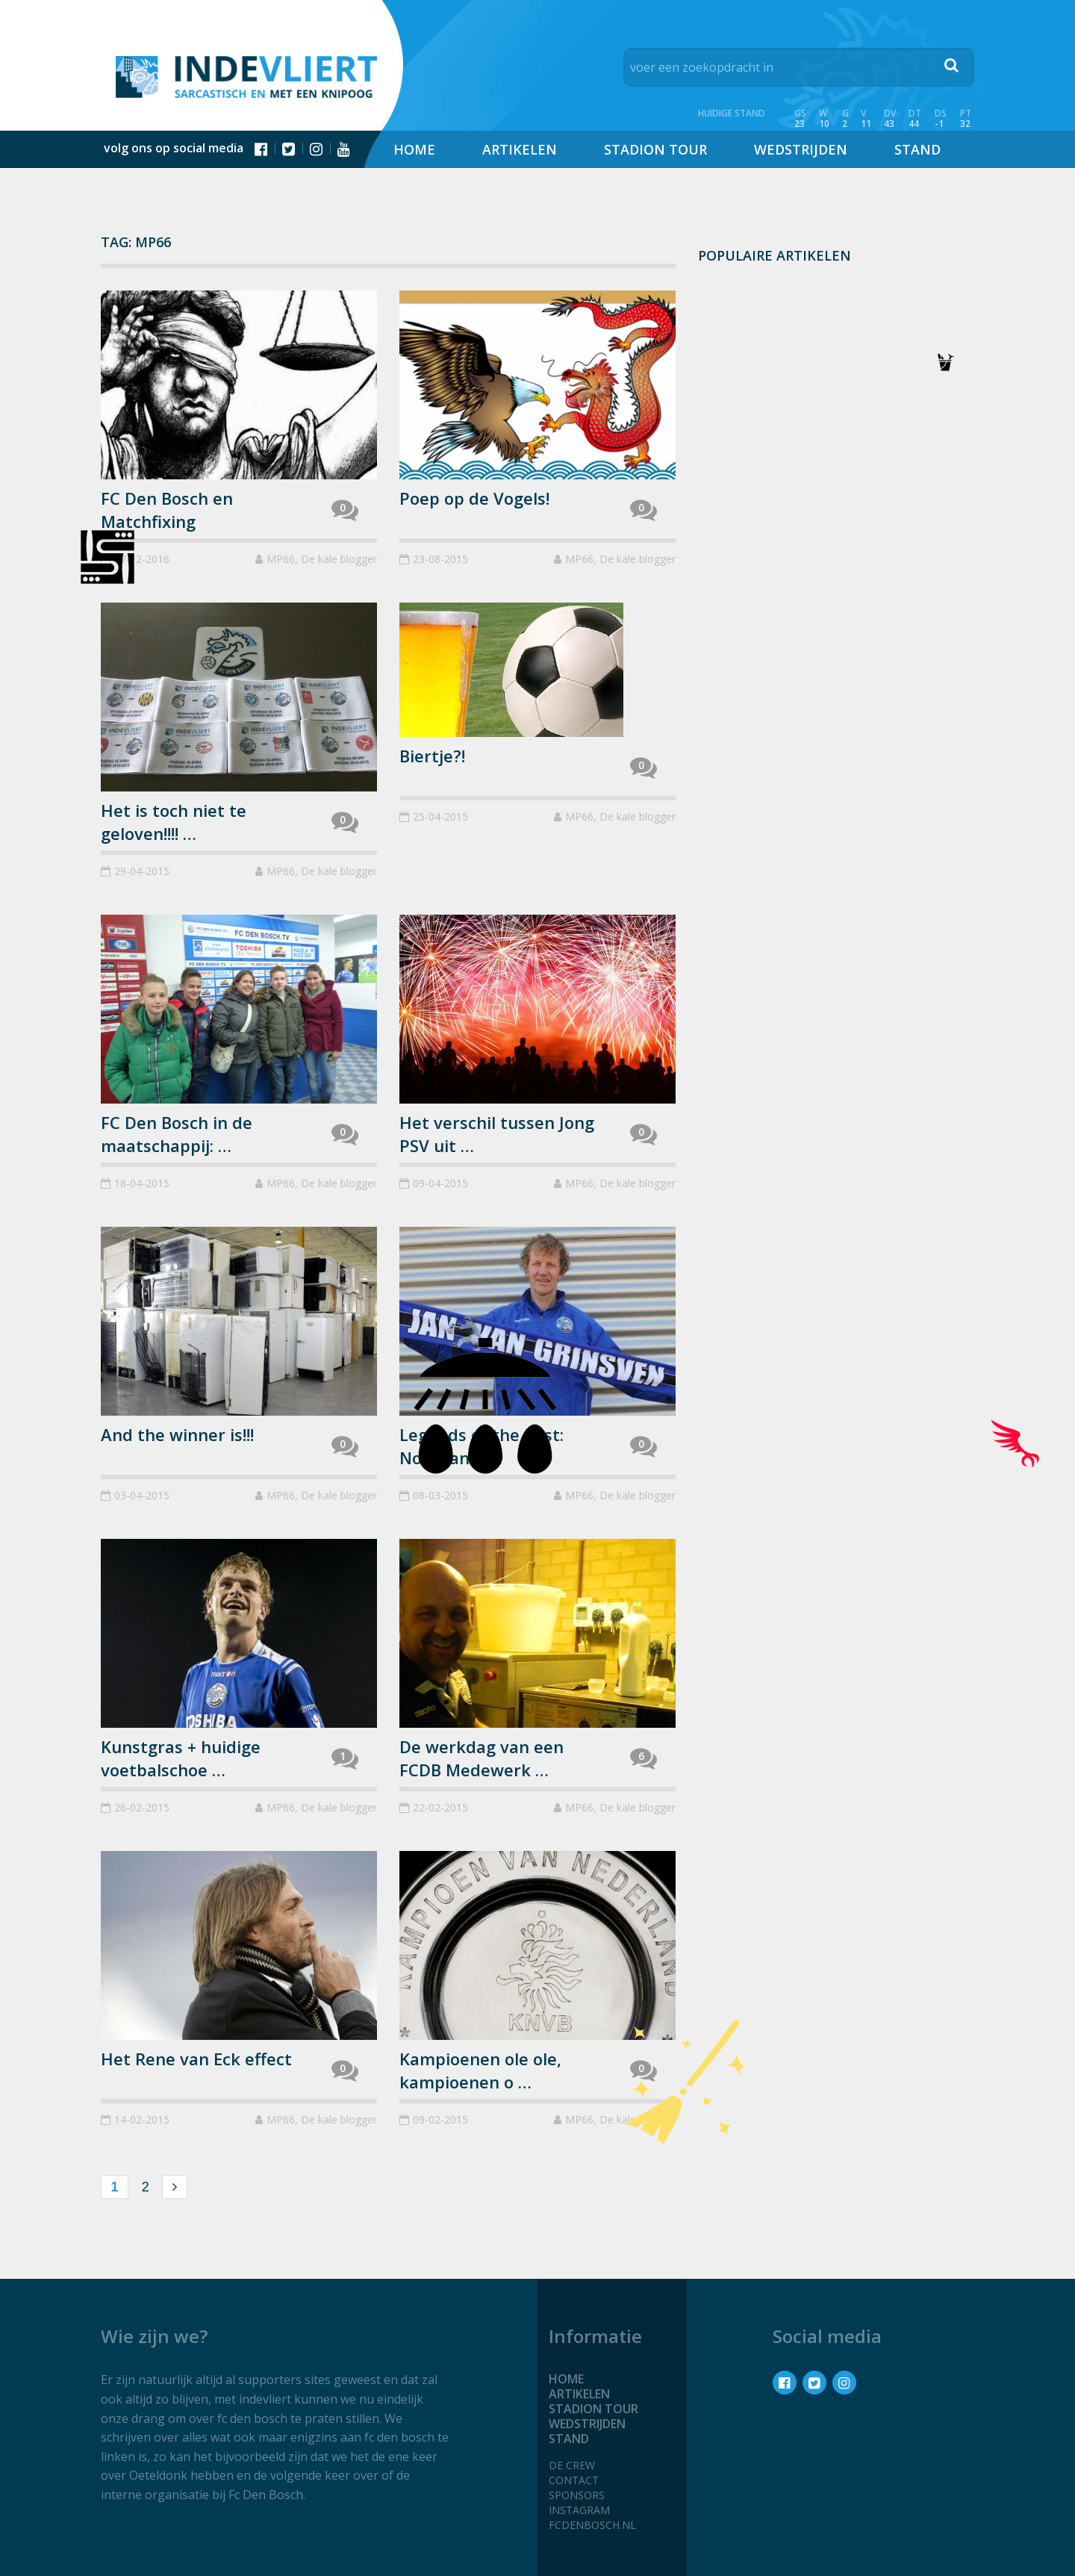  I want to click on cast a cleaning or sweep spell, so click(685, 2082).